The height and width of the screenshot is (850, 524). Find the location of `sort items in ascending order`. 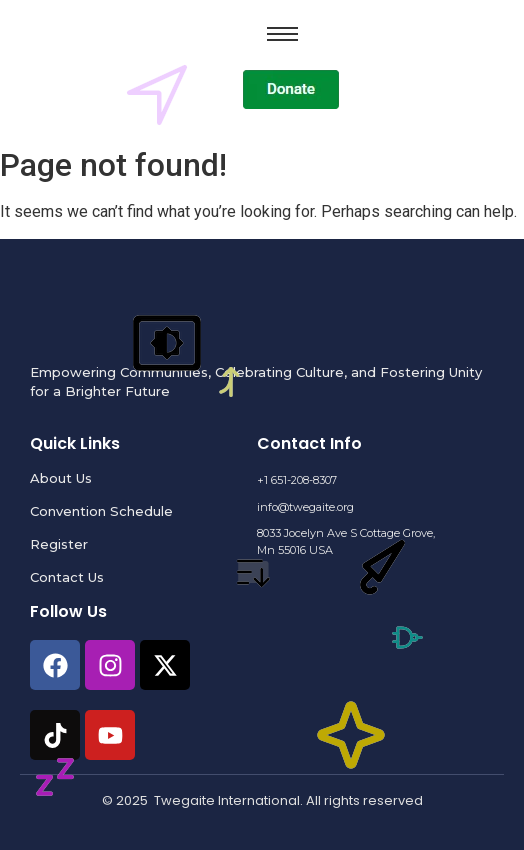

sort items in ascending order is located at coordinates (252, 572).